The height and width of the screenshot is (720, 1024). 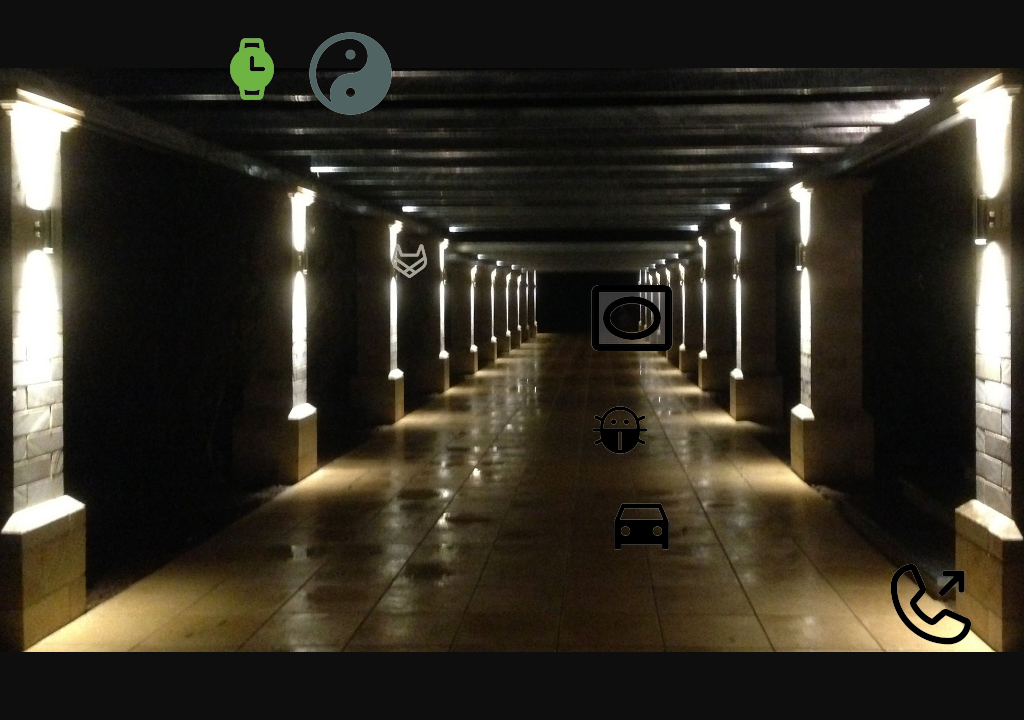 What do you see at coordinates (409, 260) in the screenshot?
I see `open GitLab repository` at bounding box center [409, 260].